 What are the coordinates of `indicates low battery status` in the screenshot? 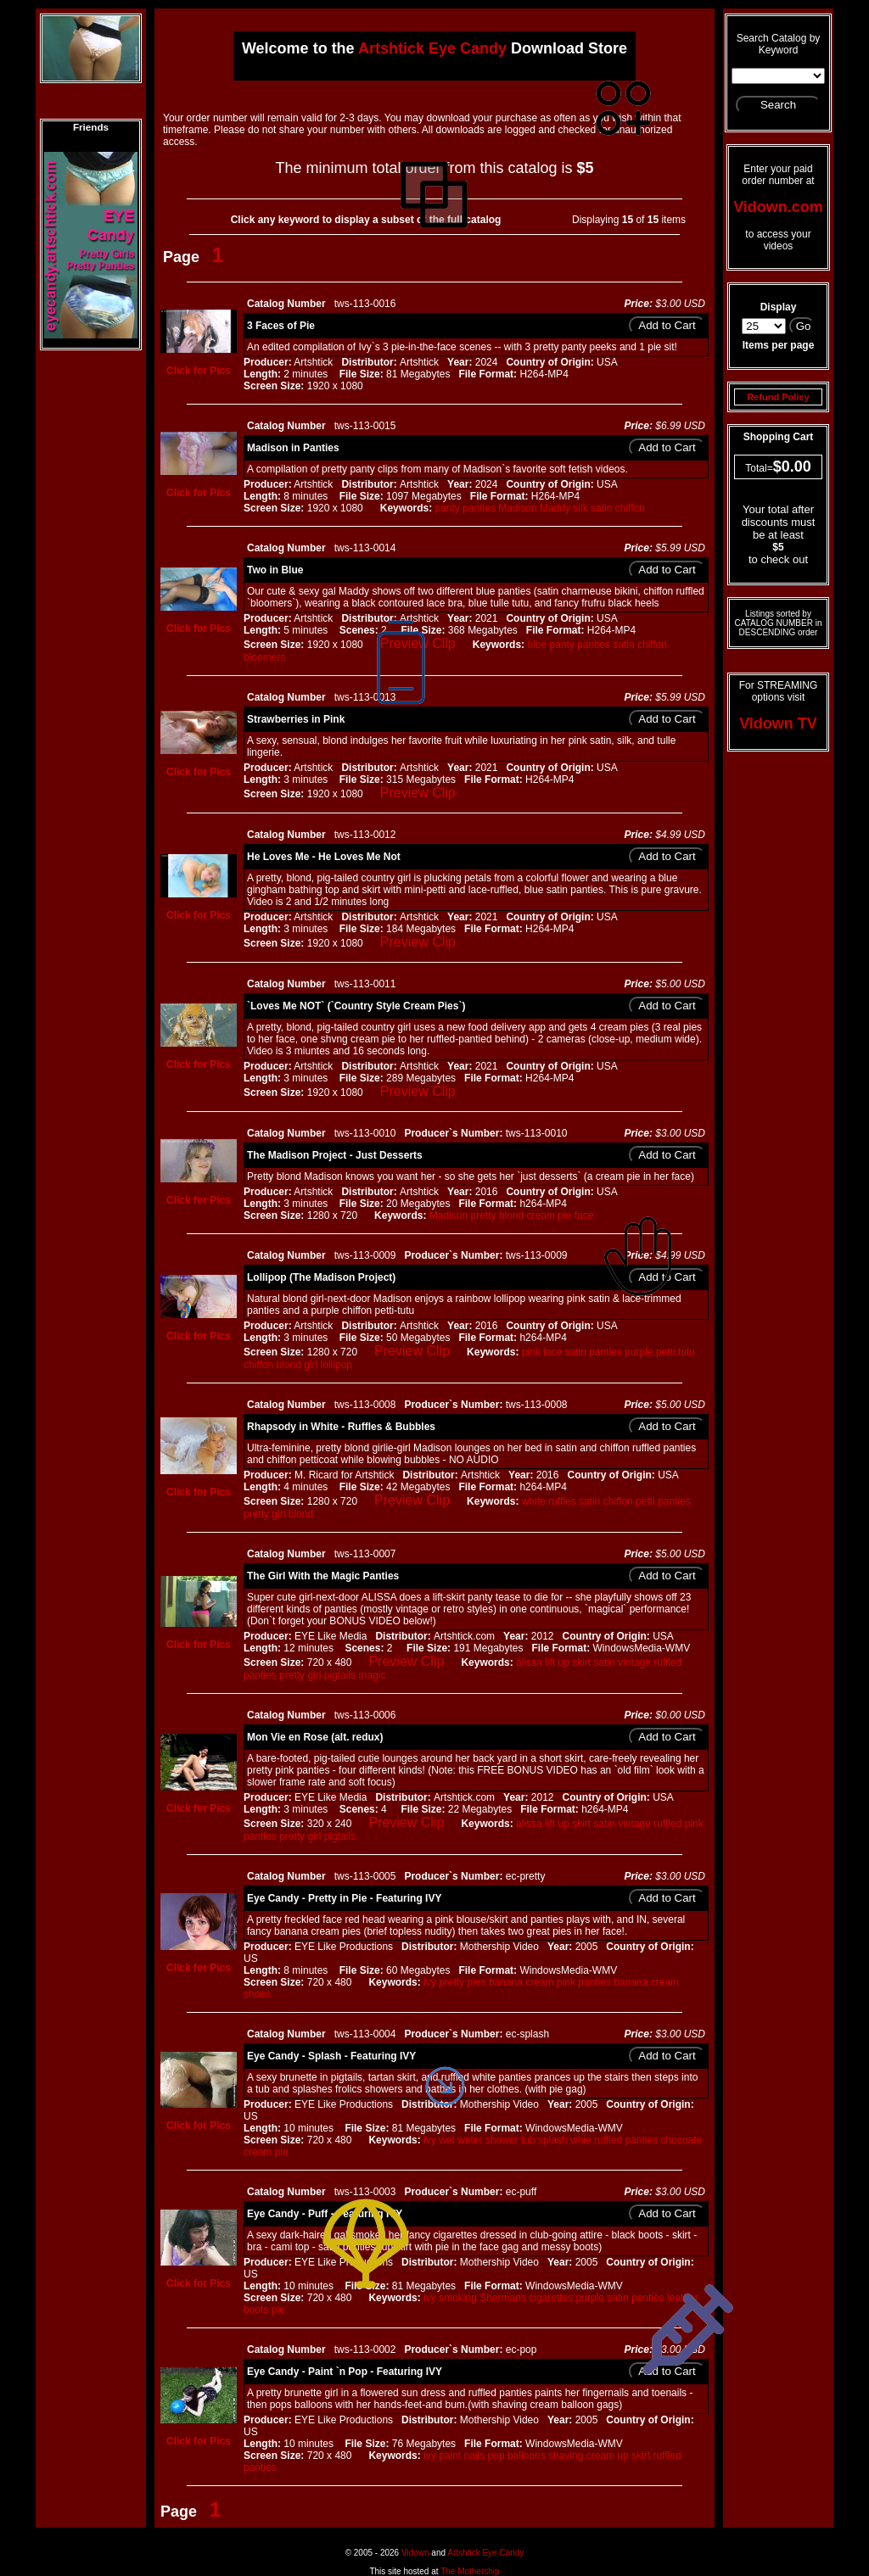 It's located at (401, 663).